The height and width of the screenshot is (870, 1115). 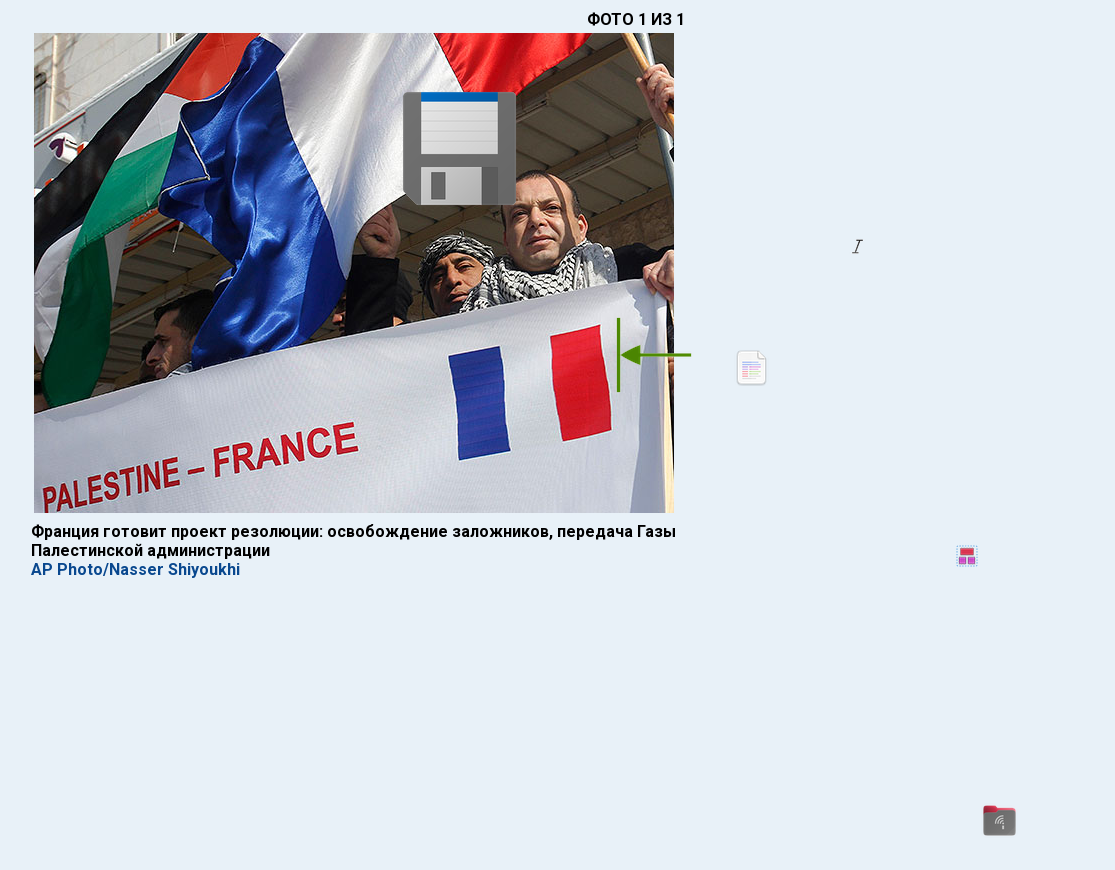 What do you see at coordinates (654, 355) in the screenshot?
I see `go to the first item in a list or sequence` at bounding box center [654, 355].